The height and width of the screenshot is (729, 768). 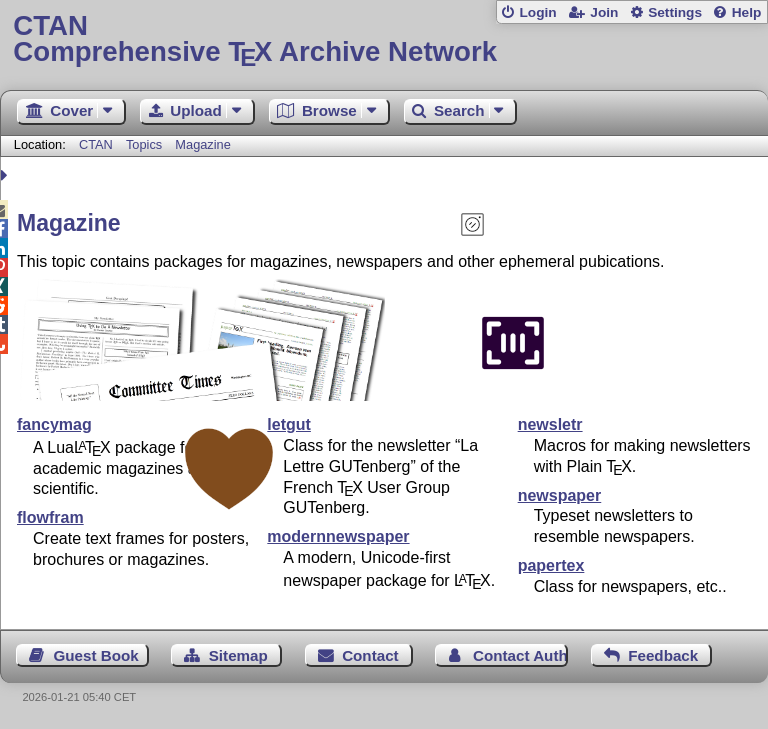 I want to click on add to favorites, so click(x=229, y=469).